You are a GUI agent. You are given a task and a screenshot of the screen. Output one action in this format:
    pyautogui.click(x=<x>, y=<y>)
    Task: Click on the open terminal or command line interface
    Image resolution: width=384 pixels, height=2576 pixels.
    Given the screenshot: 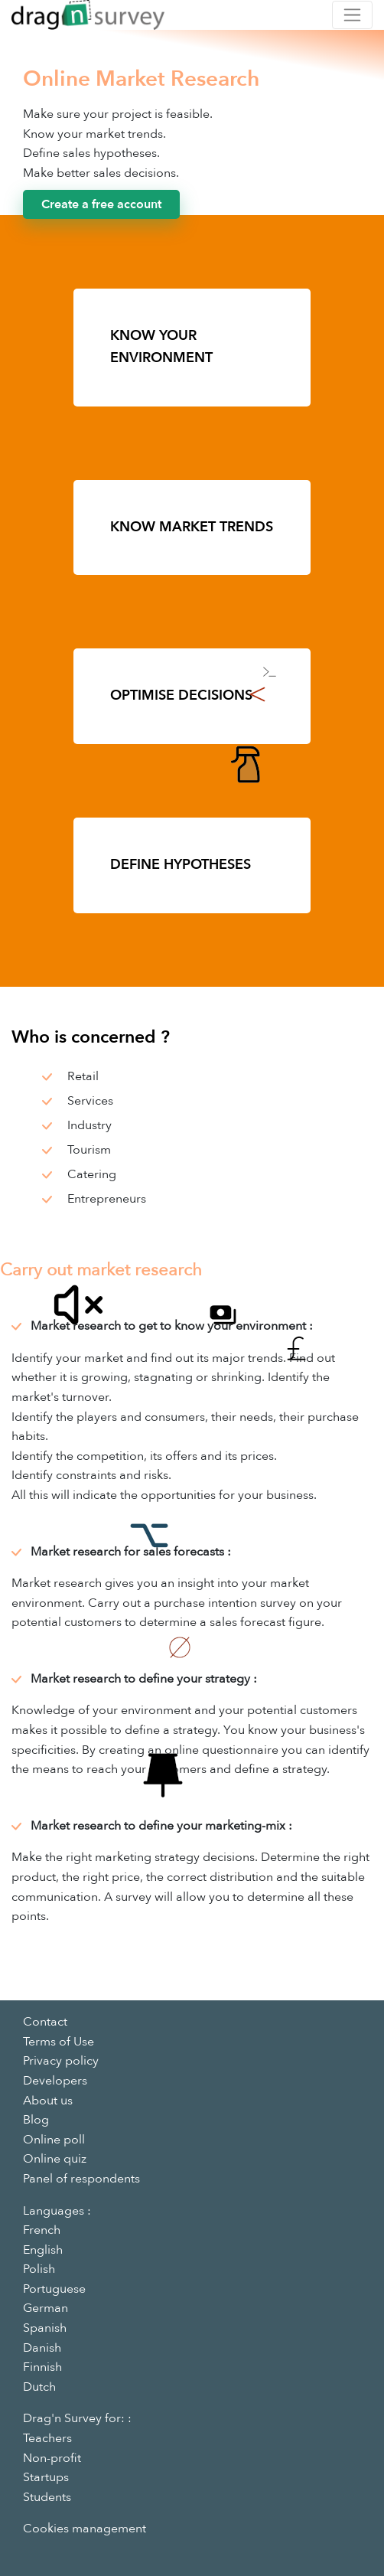 What is the action you would take?
    pyautogui.click(x=269, y=671)
    